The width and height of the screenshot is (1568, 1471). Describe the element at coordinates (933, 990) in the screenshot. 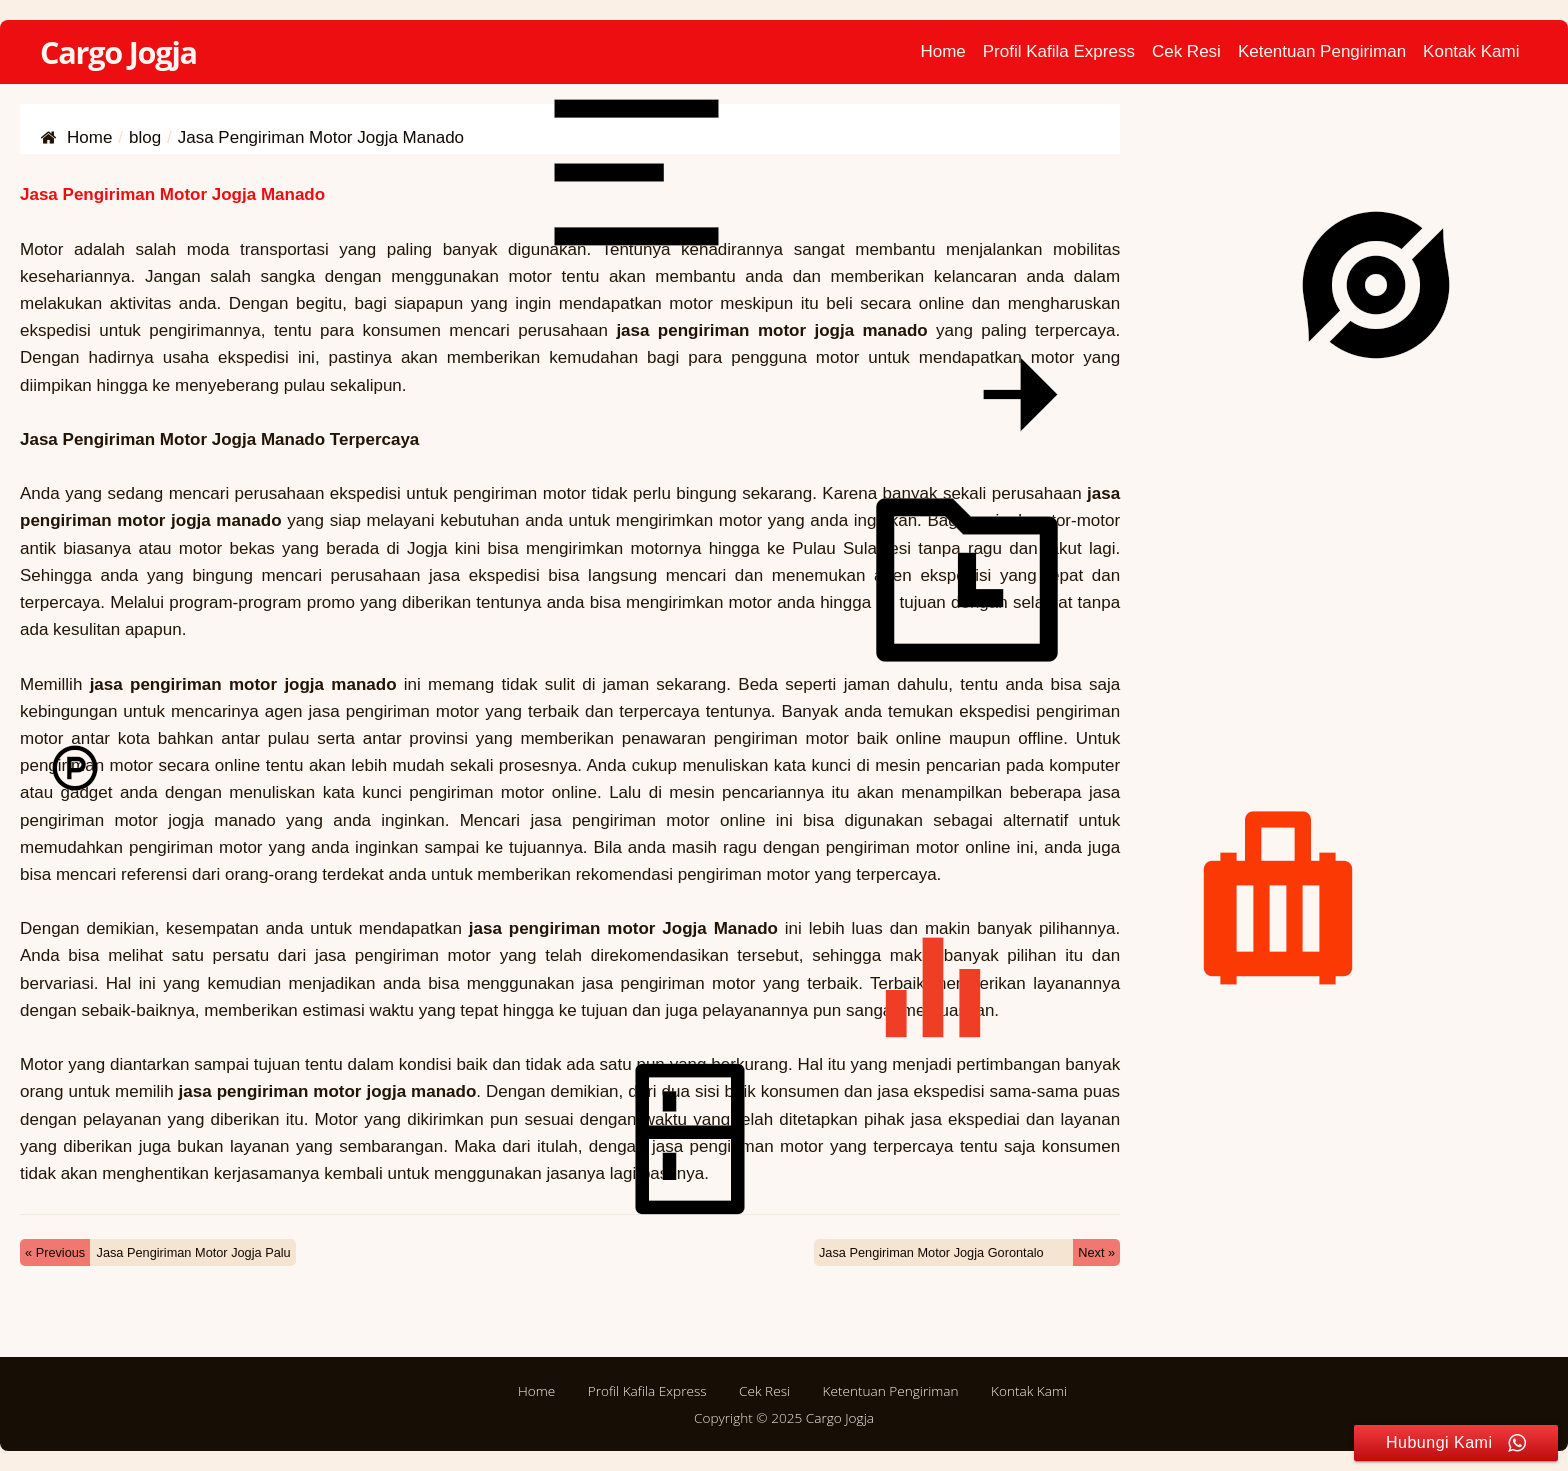

I see `view analytics or statistics` at that location.